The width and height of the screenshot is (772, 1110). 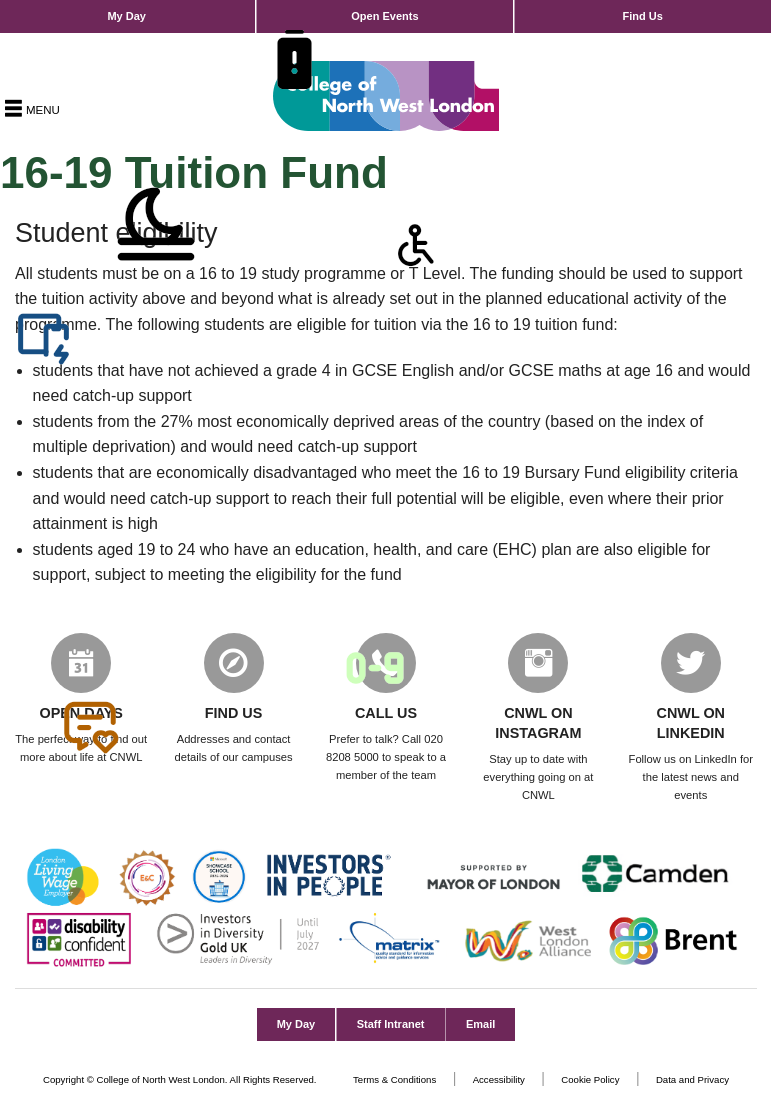 What do you see at coordinates (90, 725) in the screenshot?
I see `view liked or favorited messages` at bounding box center [90, 725].